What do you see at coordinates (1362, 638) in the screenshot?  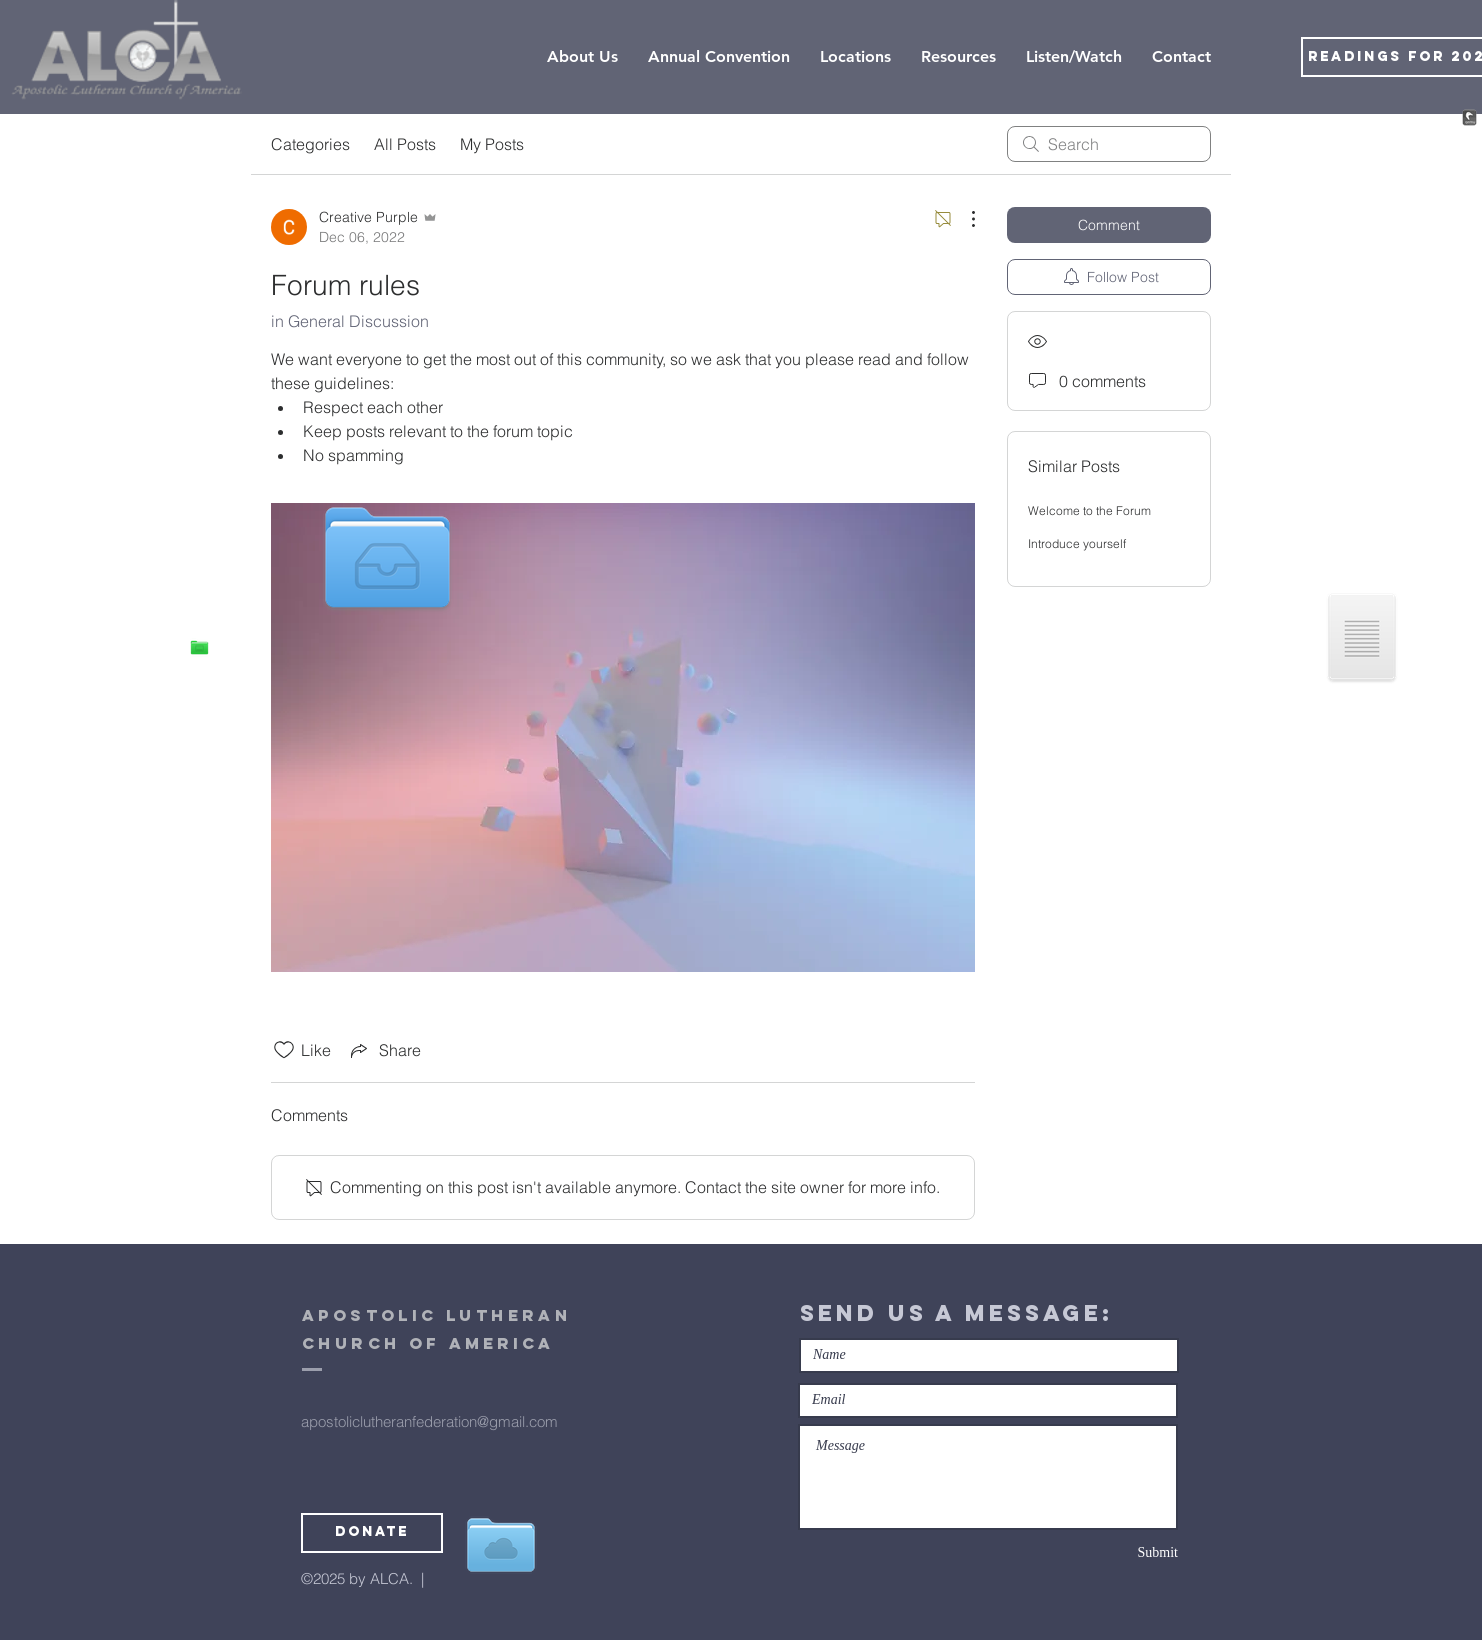 I see `open a text template file` at bounding box center [1362, 638].